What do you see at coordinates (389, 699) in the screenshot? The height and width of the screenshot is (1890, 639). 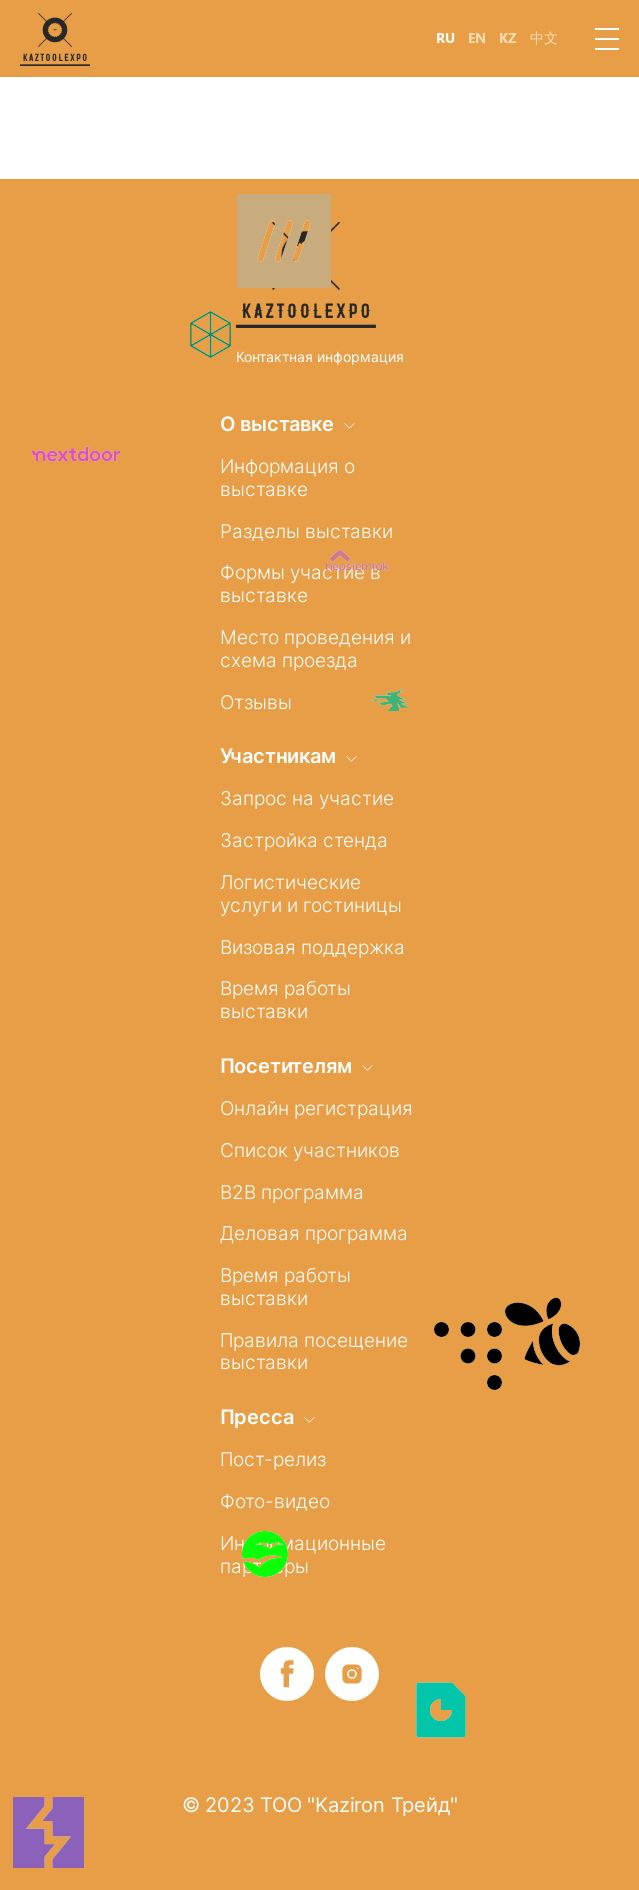 I see `wails framework logo` at bounding box center [389, 699].